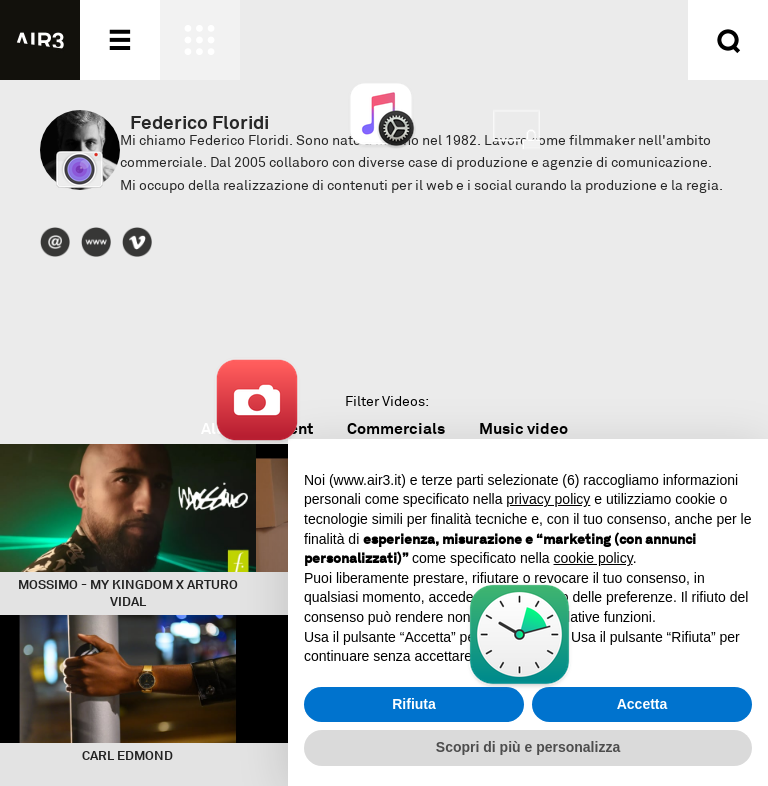  What do you see at coordinates (519, 634) in the screenshot?
I see `open kapow time tracking app` at bounding box center [519, 634].